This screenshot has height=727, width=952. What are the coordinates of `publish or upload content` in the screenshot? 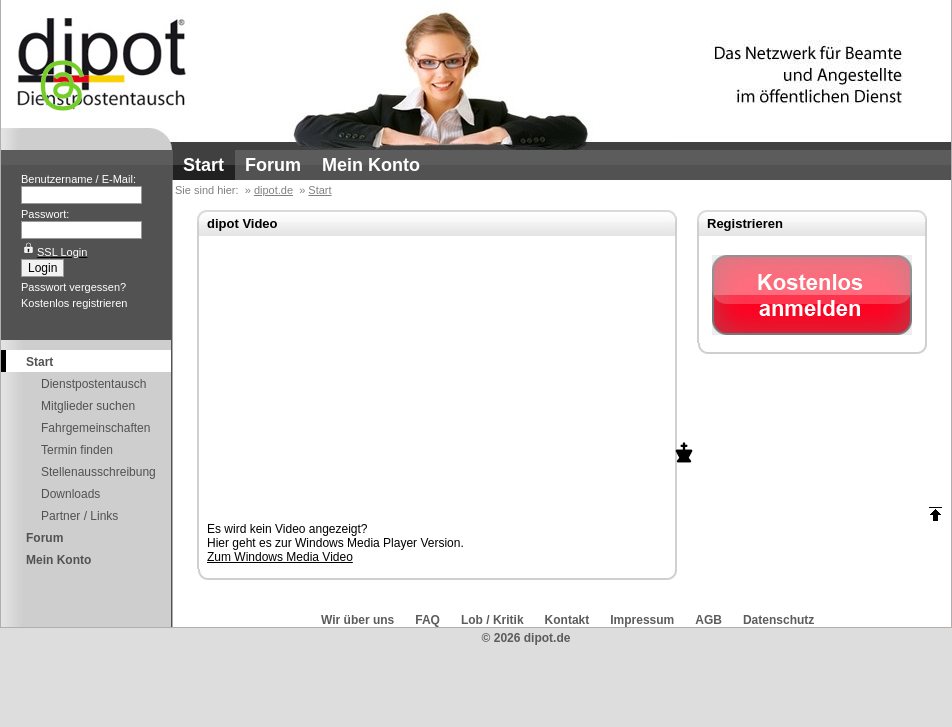 It's located at (935, 513).